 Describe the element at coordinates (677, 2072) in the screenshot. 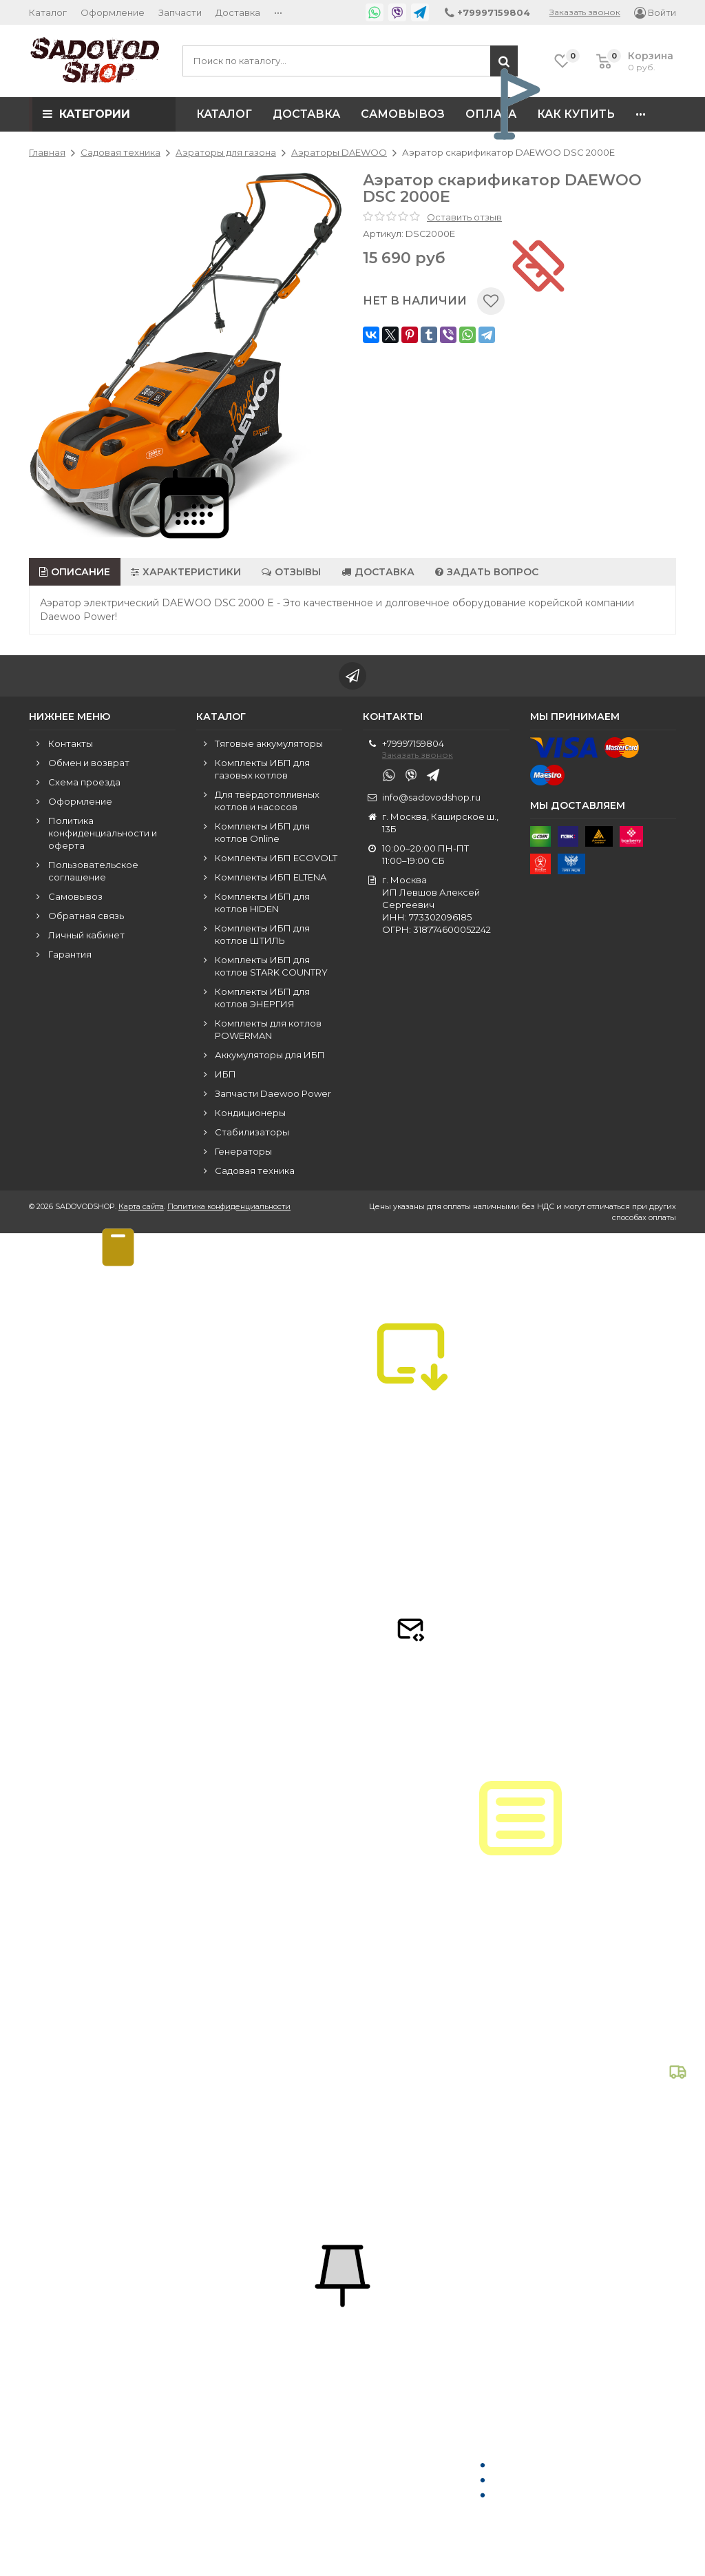

I see `track your delivery status` at that location.